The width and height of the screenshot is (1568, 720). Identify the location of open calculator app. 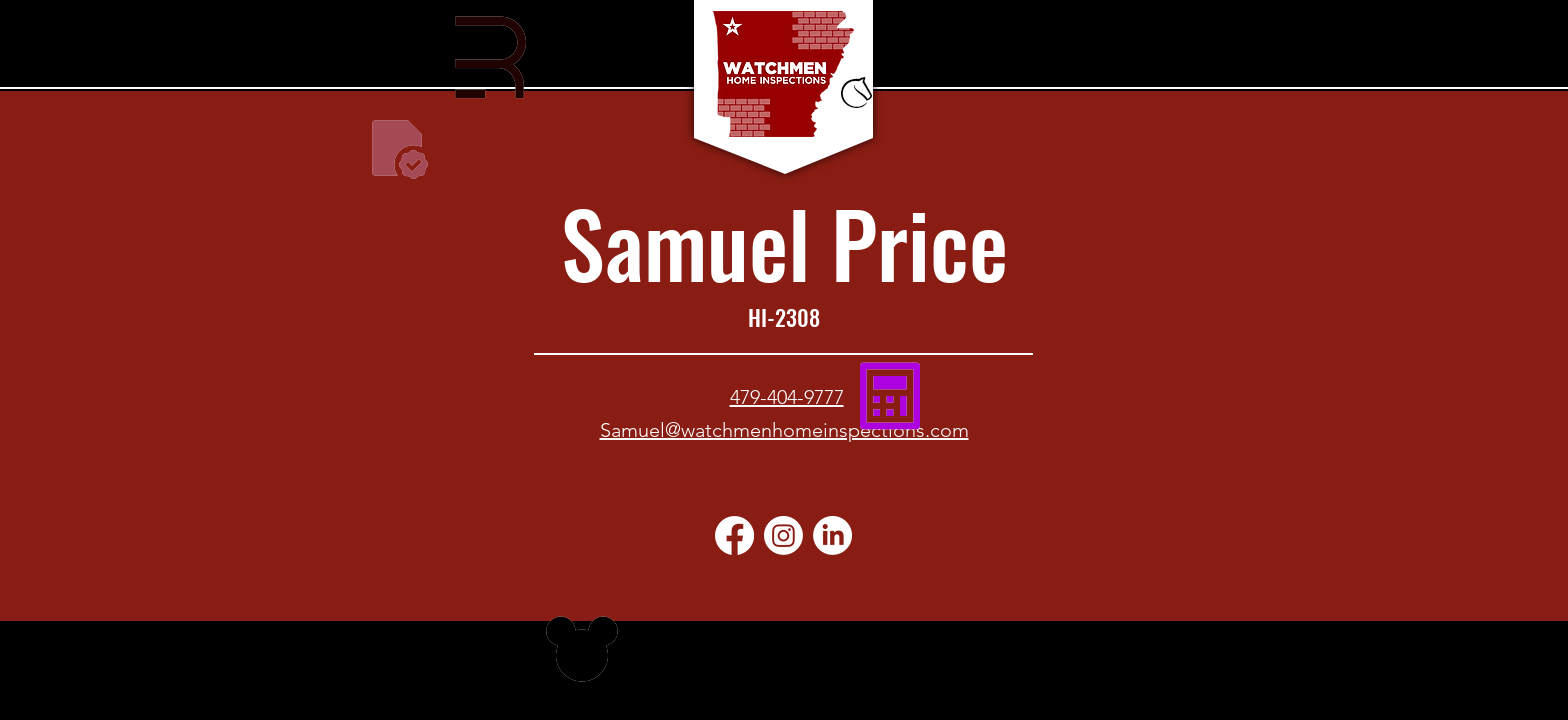
(890, 396).